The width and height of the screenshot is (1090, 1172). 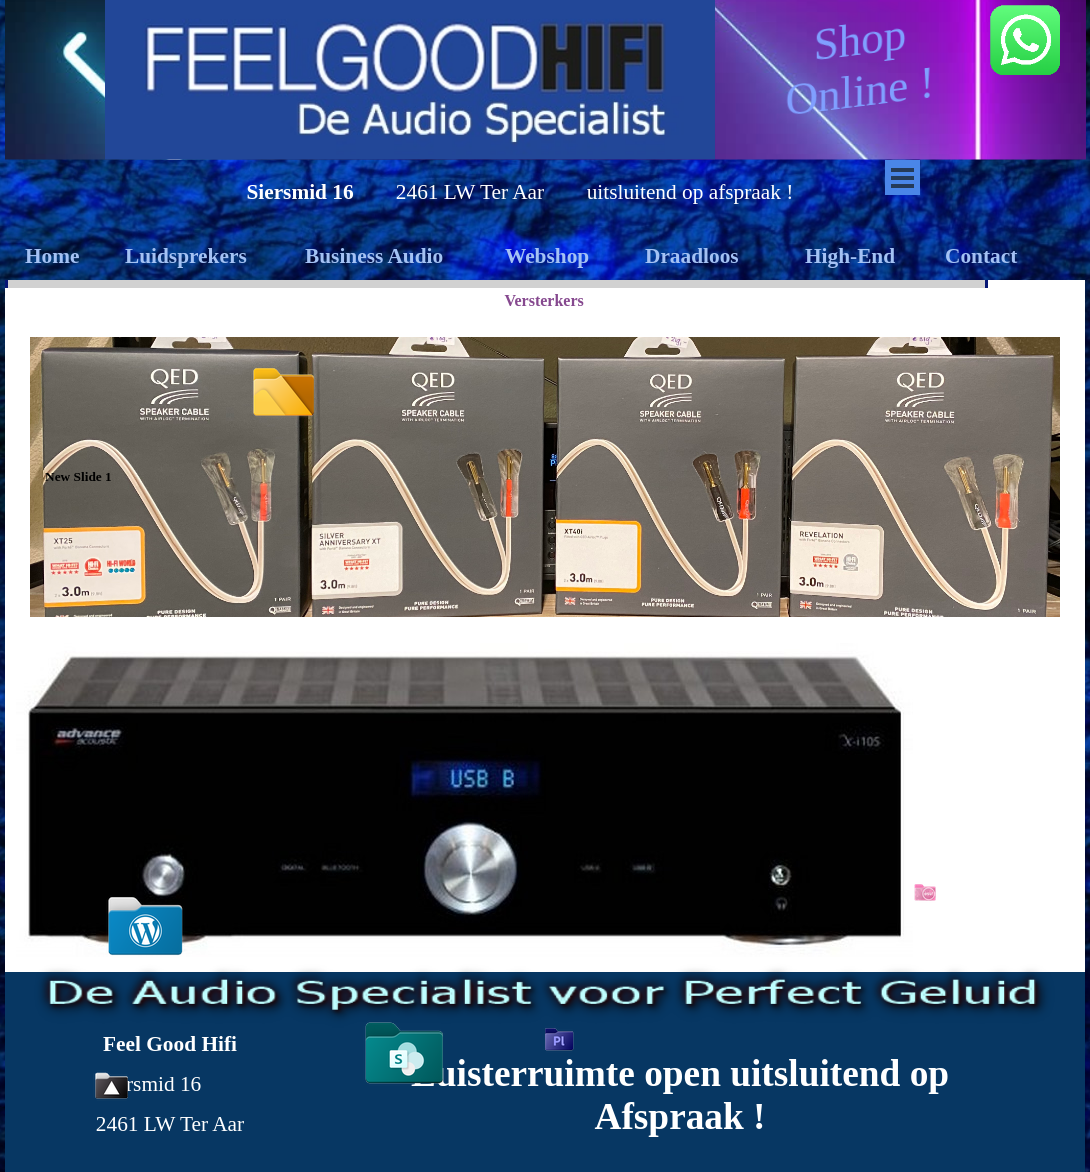 I want to click on folder containing wordpress website files, so click(x=145, y=928).